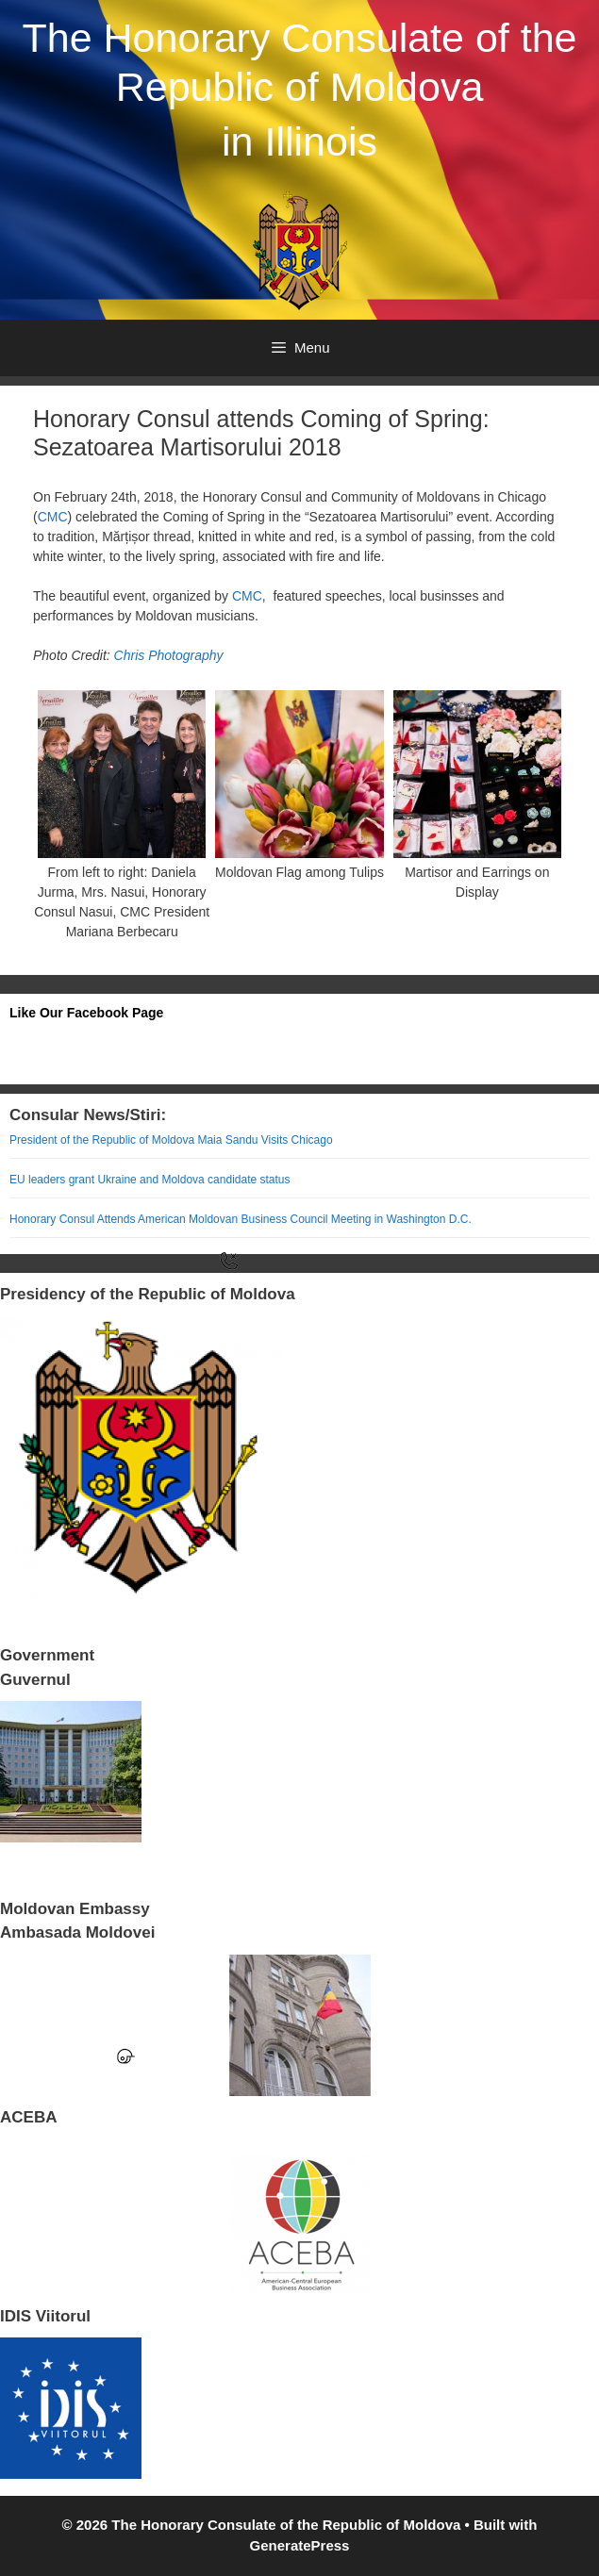 The image size is (599, 2576). I want to click on end or decline a phone call, so click(229, 1261).